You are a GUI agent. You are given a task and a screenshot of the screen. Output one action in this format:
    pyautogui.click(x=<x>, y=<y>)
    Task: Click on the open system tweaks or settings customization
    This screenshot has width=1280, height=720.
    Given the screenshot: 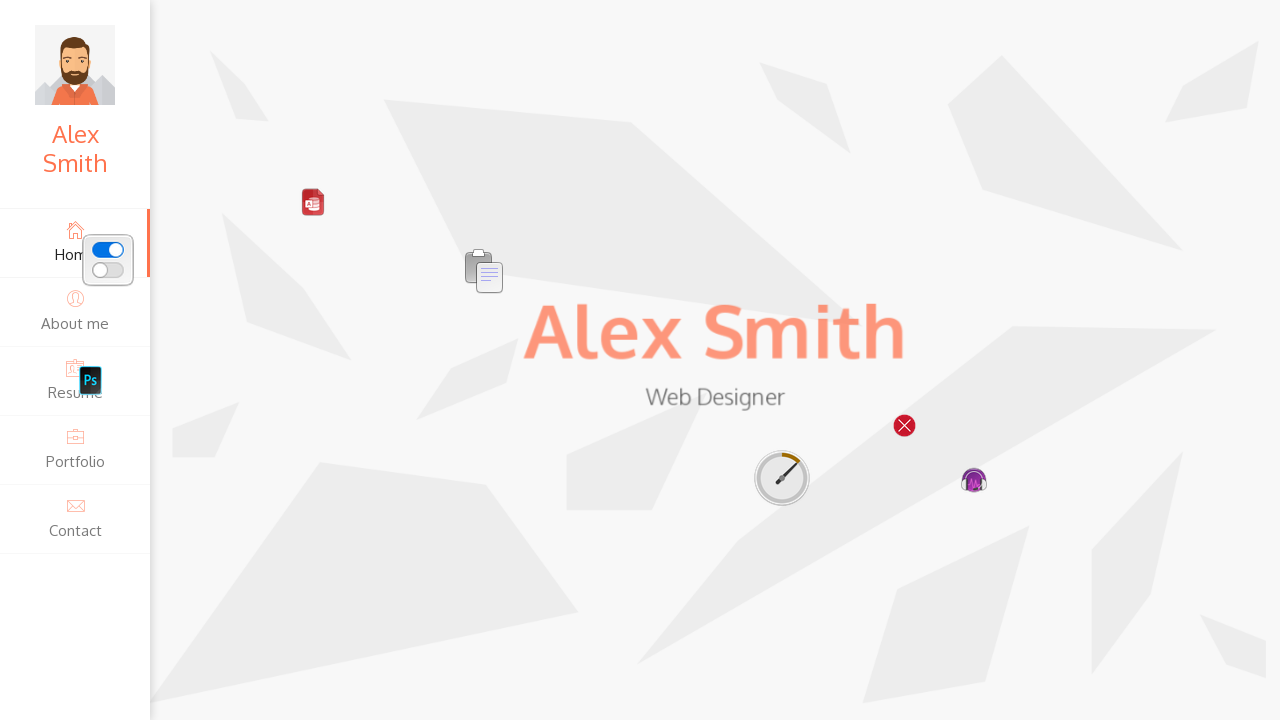 What is the action you would take?
    pyautogui.click(x=108, y=260)
    